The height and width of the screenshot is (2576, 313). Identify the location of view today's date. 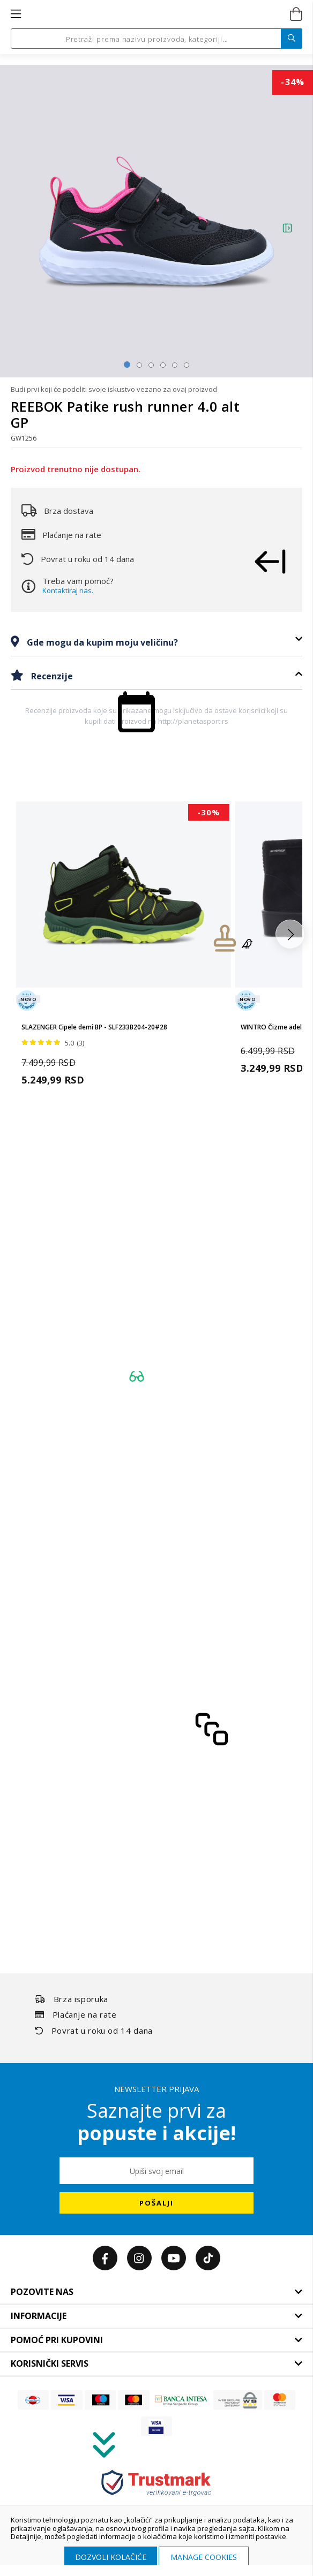
(136, 711).